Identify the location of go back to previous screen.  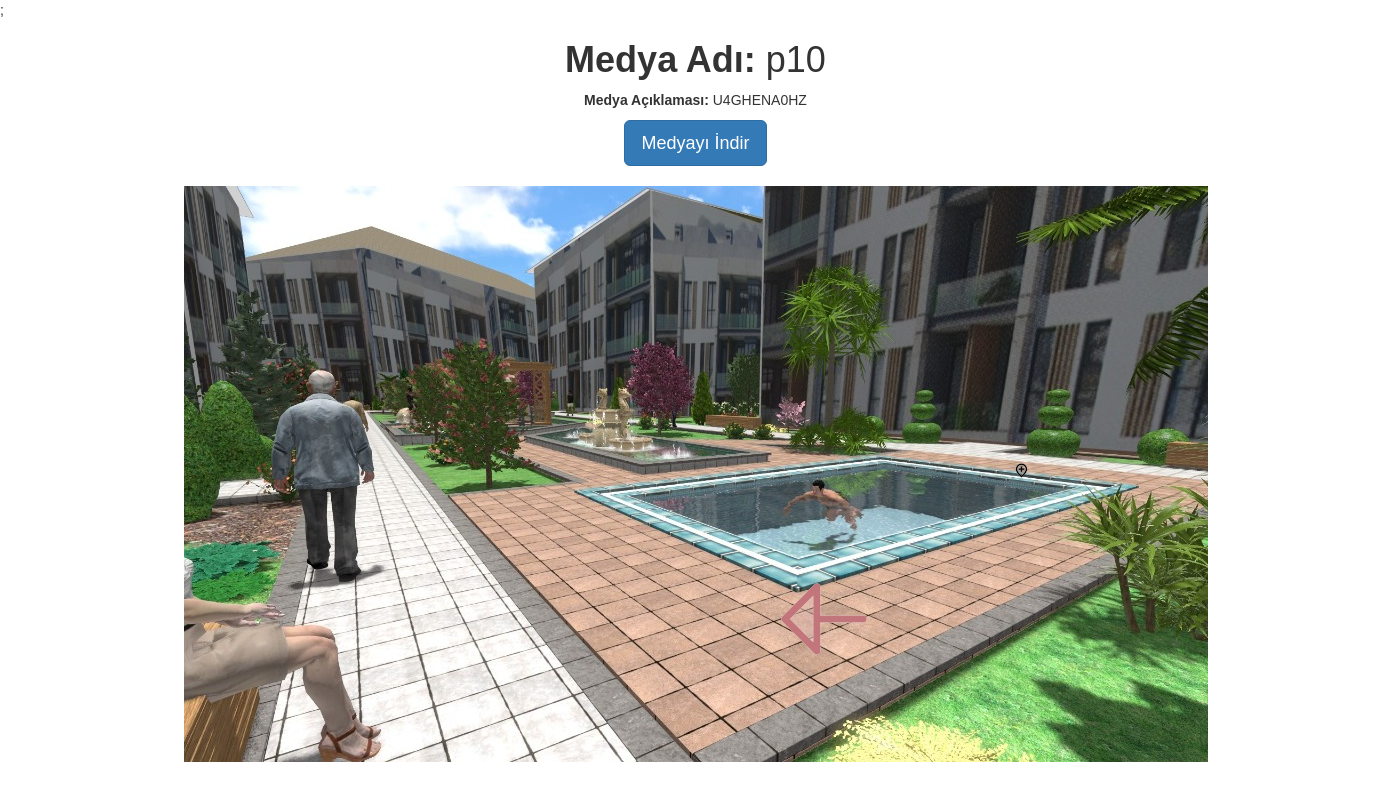
(824, 619).